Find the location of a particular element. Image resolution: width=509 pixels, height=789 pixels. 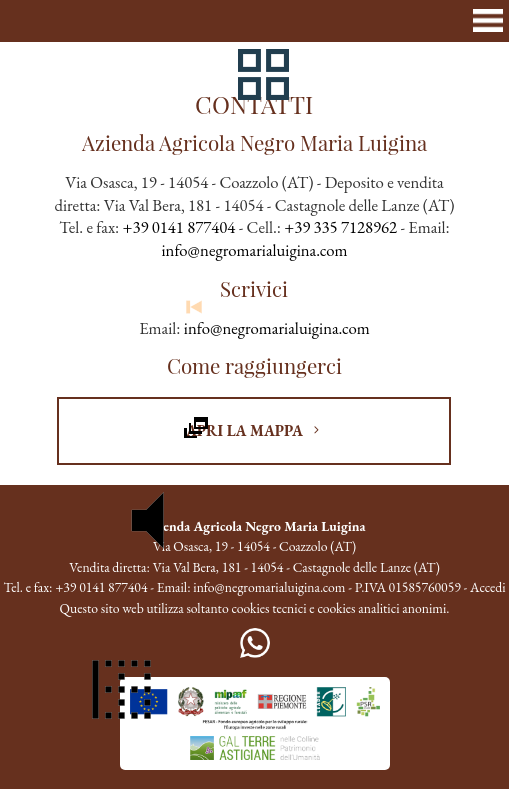

skip to previous track is located at coordinates (194, 307).